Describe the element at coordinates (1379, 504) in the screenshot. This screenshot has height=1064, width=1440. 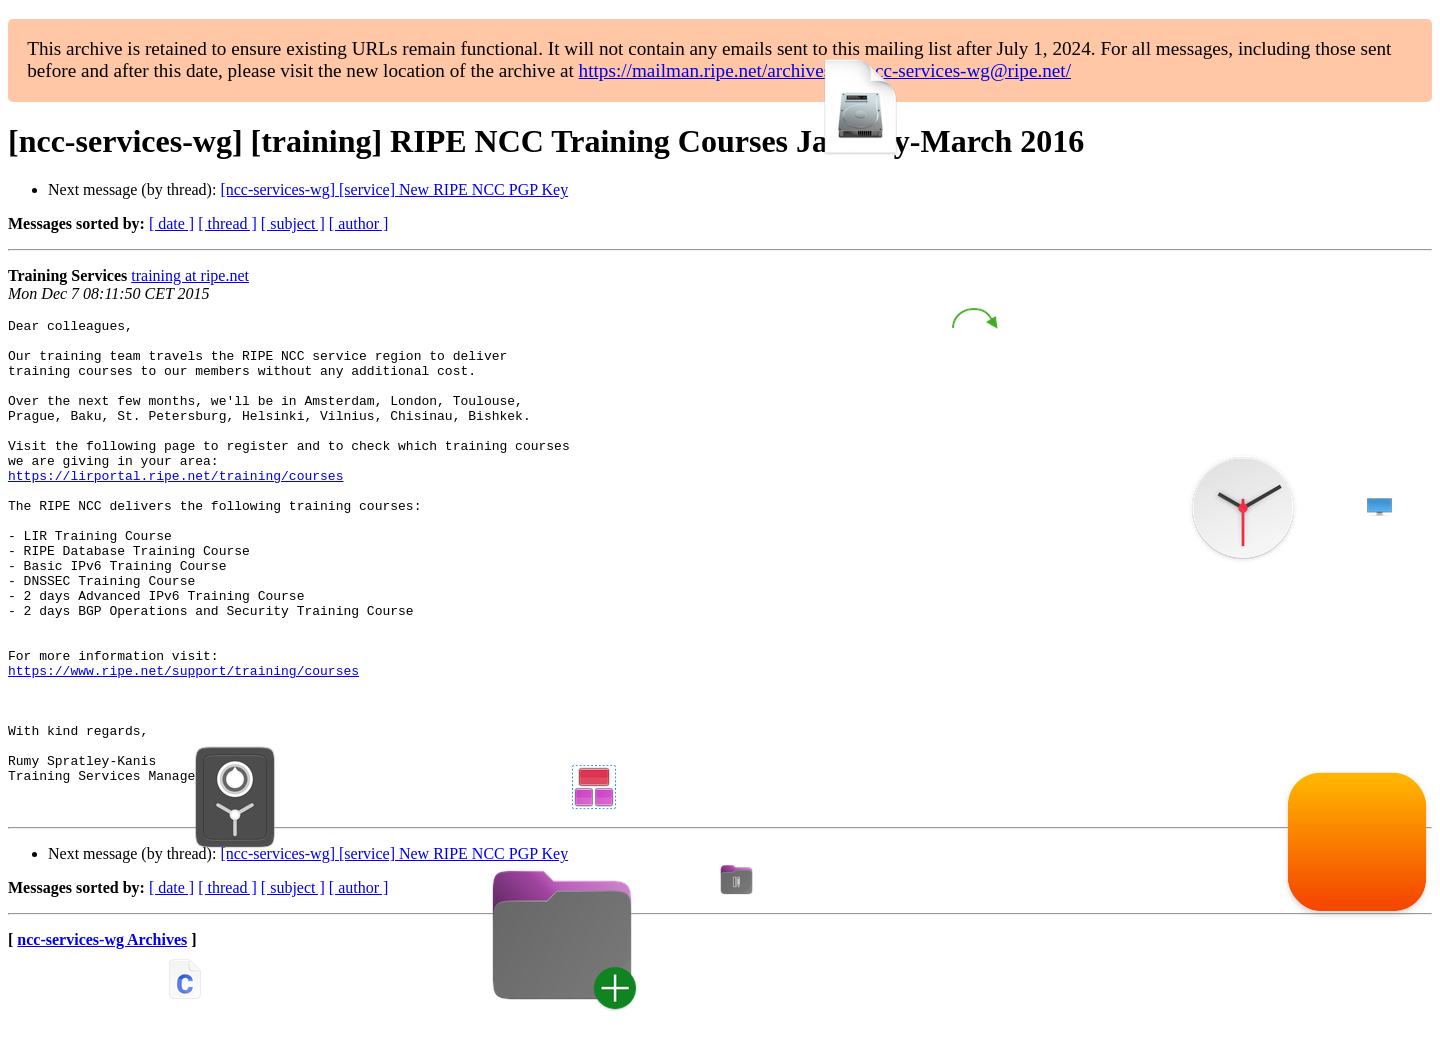
I see `apple pro display xdr monitor` at that location.